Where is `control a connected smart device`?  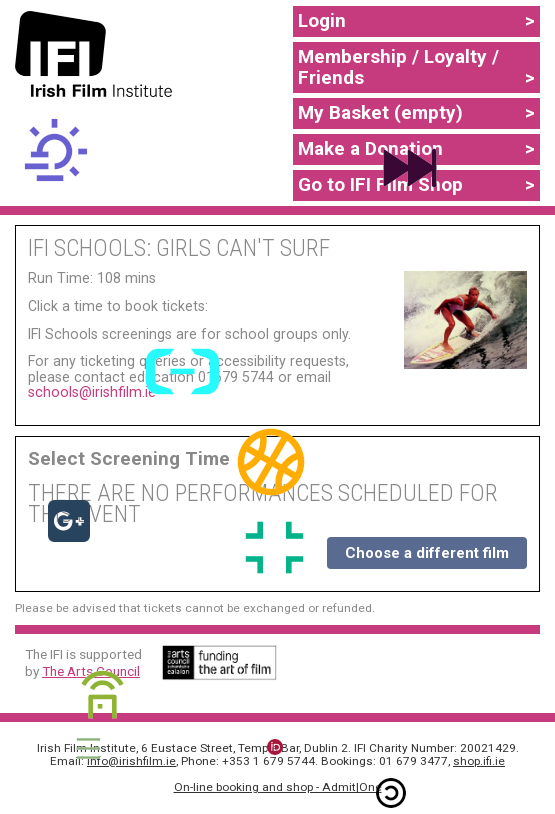 control a connected smart device is located at coordinates (102, 694).